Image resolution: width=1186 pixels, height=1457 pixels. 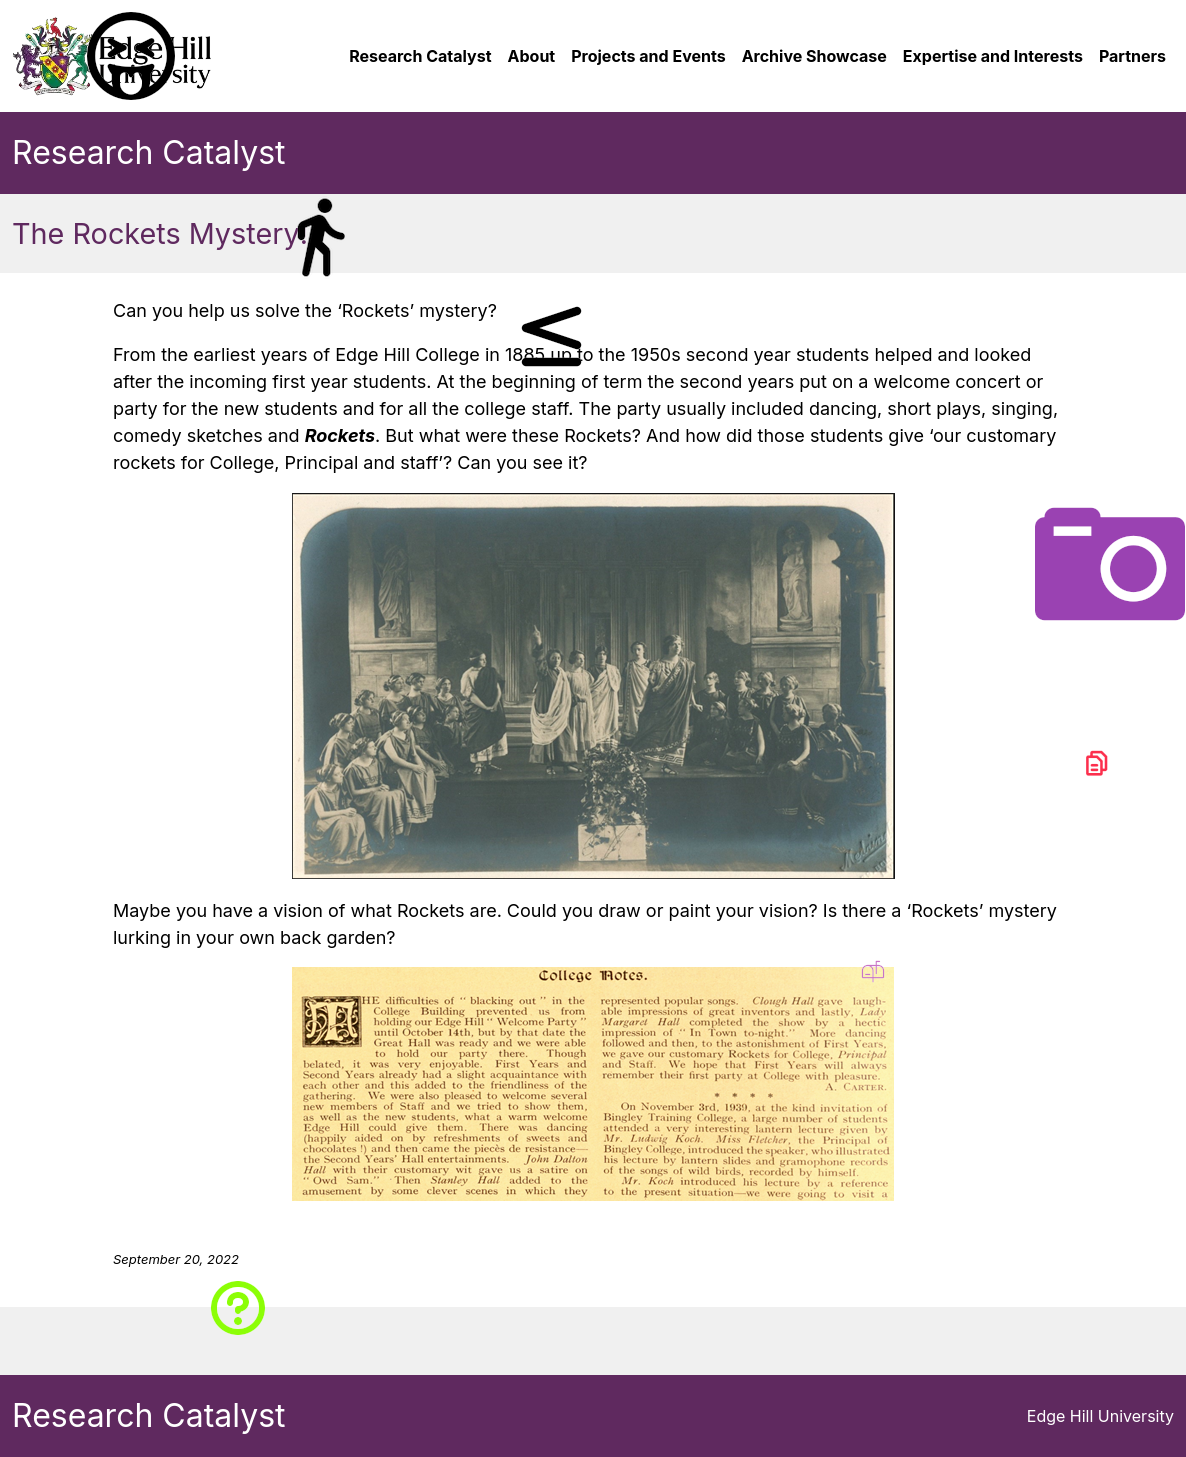 I want to click on insert a silly or playful emoji reaction, so click(x=131, y=56).